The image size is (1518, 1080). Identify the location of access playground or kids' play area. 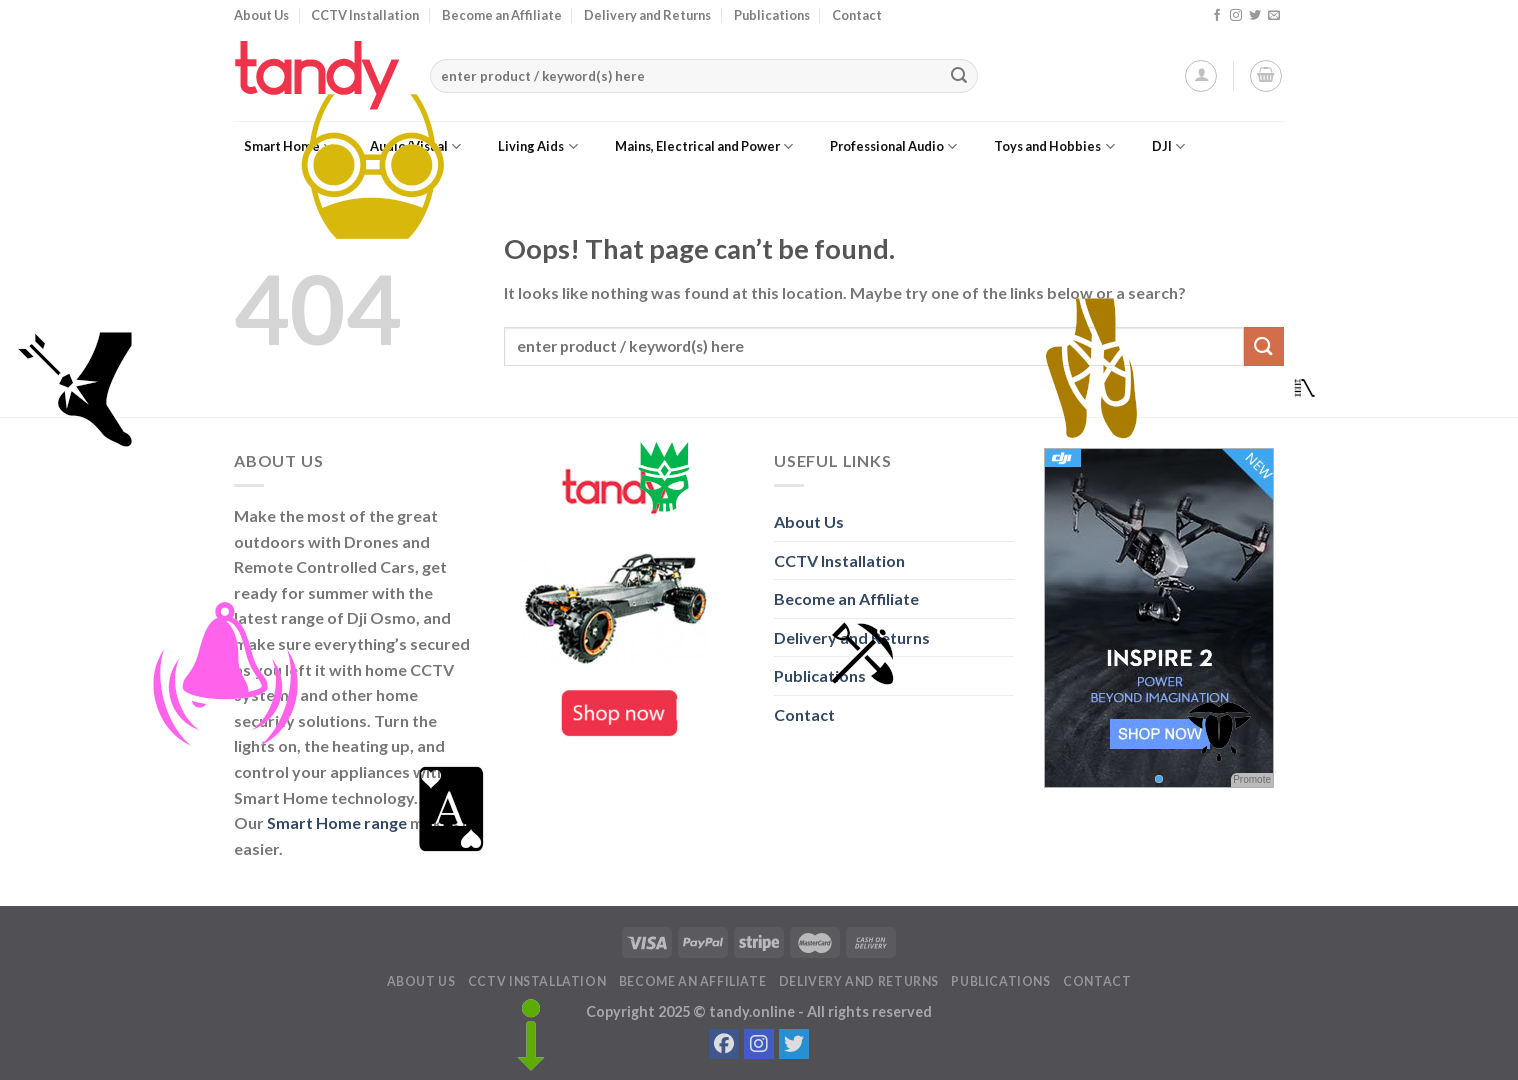
(1304, 386).